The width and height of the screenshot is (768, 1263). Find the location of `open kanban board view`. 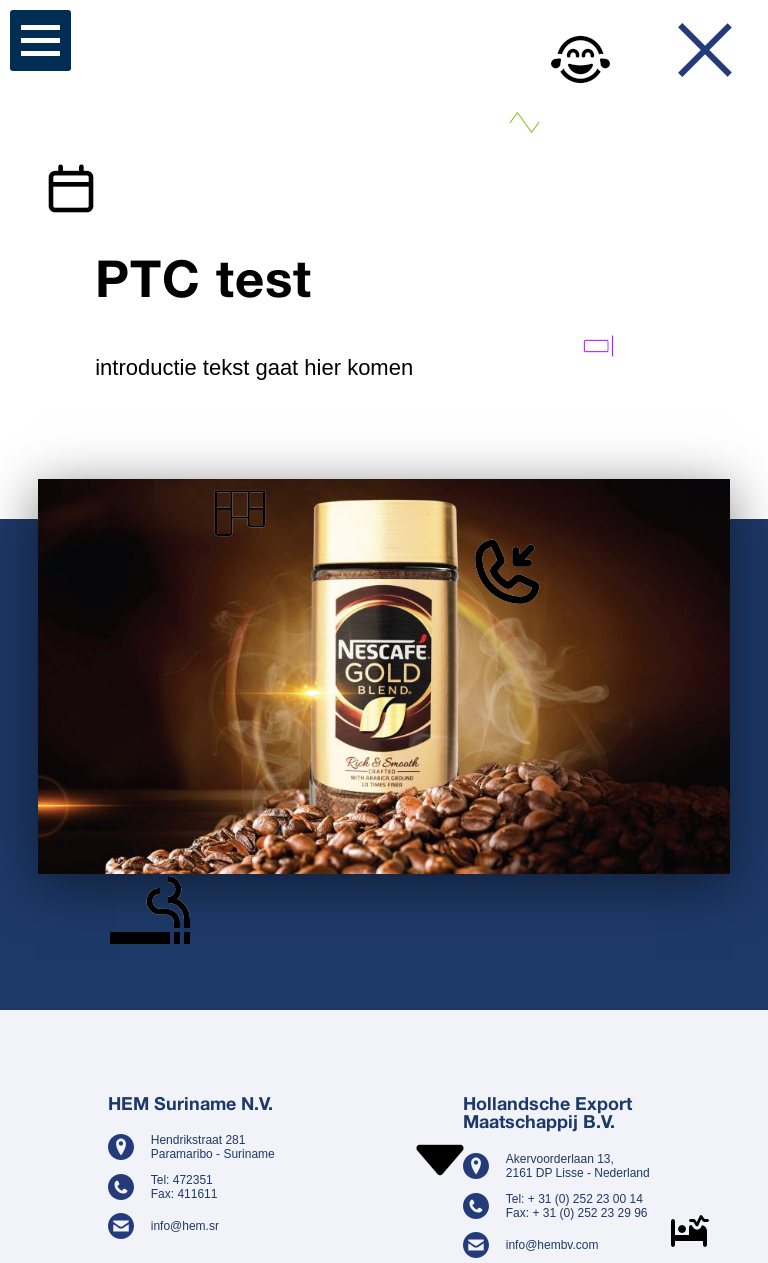

open kanban board view is located at coordinates (240, 511).